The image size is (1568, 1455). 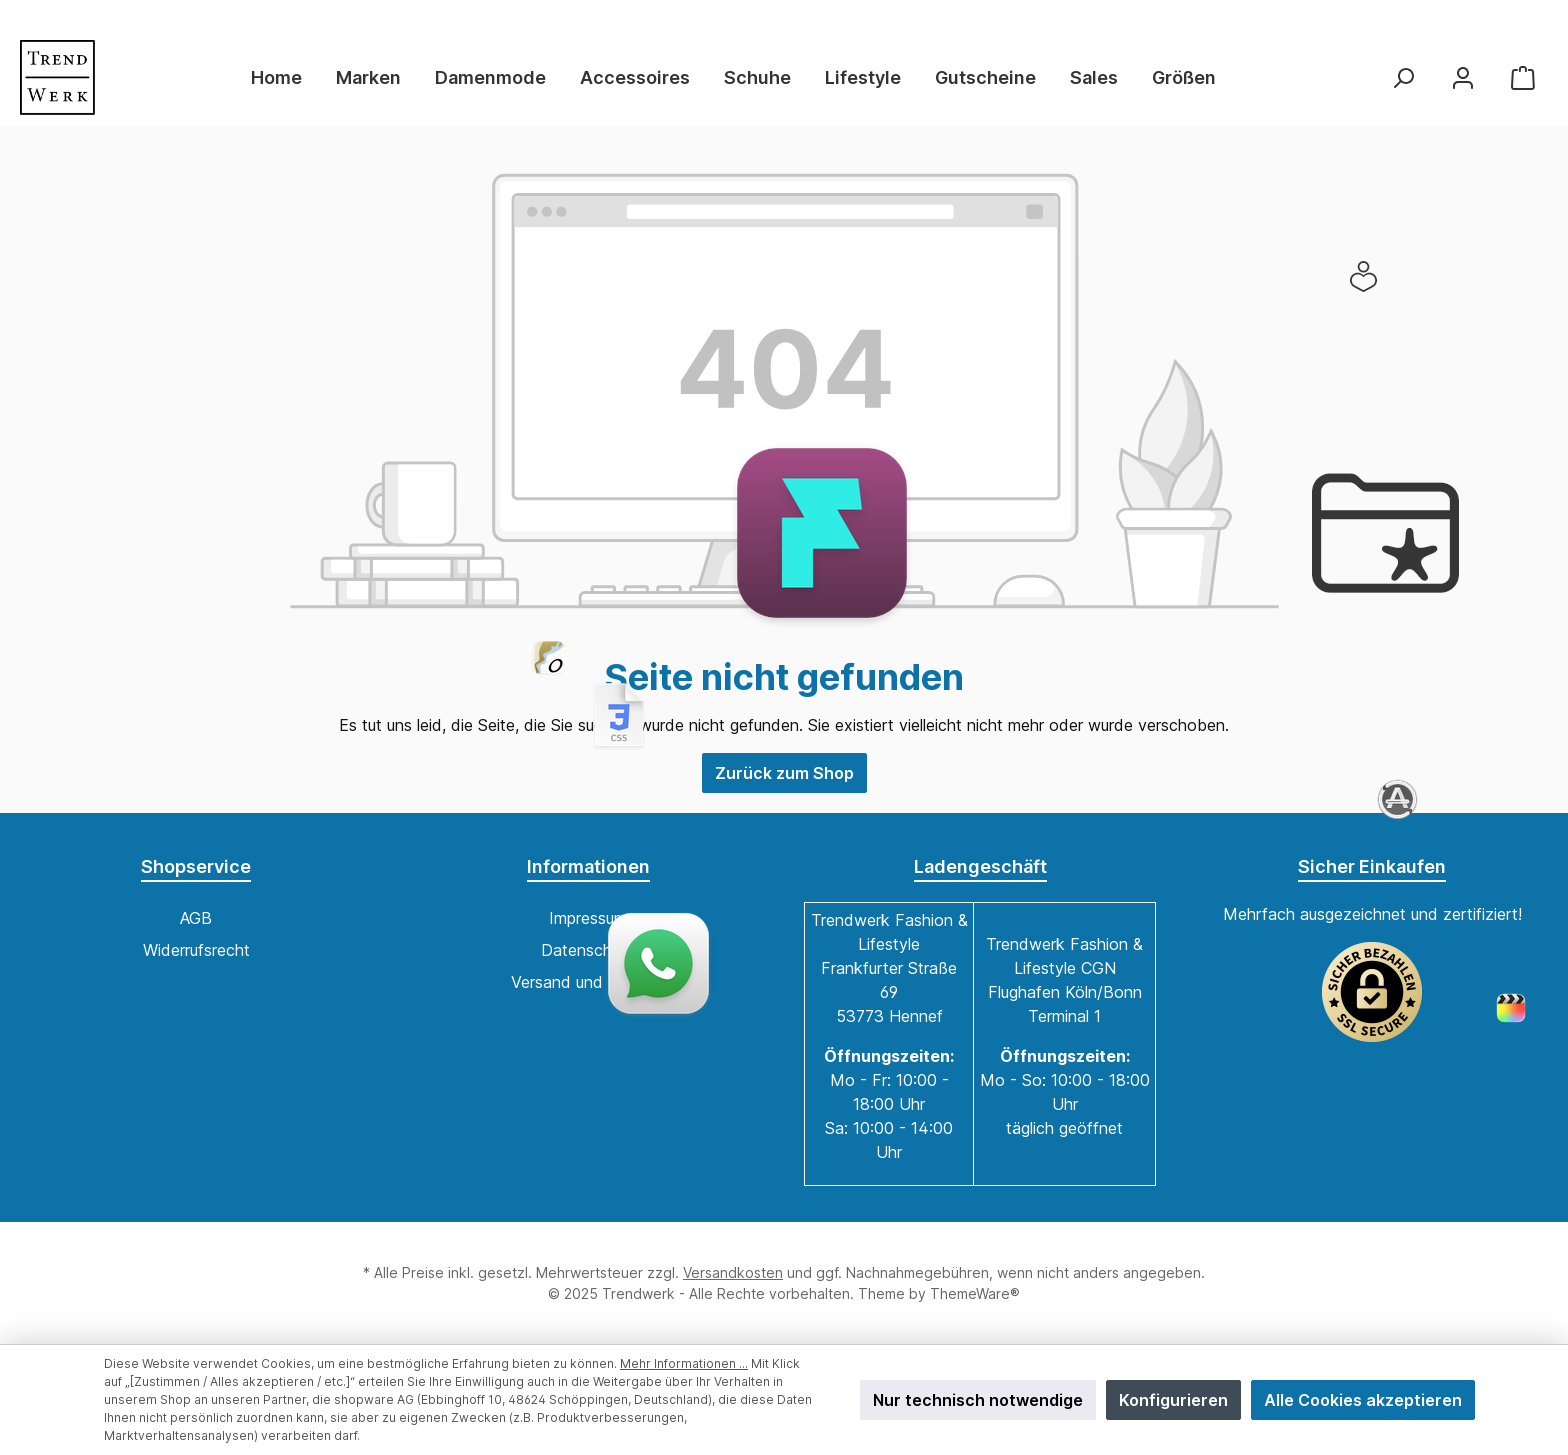 What do you see at coordinates (548, 657) in the screenshot?
I see `open opencpn marine navigation app` at bounding box center [548, 657].